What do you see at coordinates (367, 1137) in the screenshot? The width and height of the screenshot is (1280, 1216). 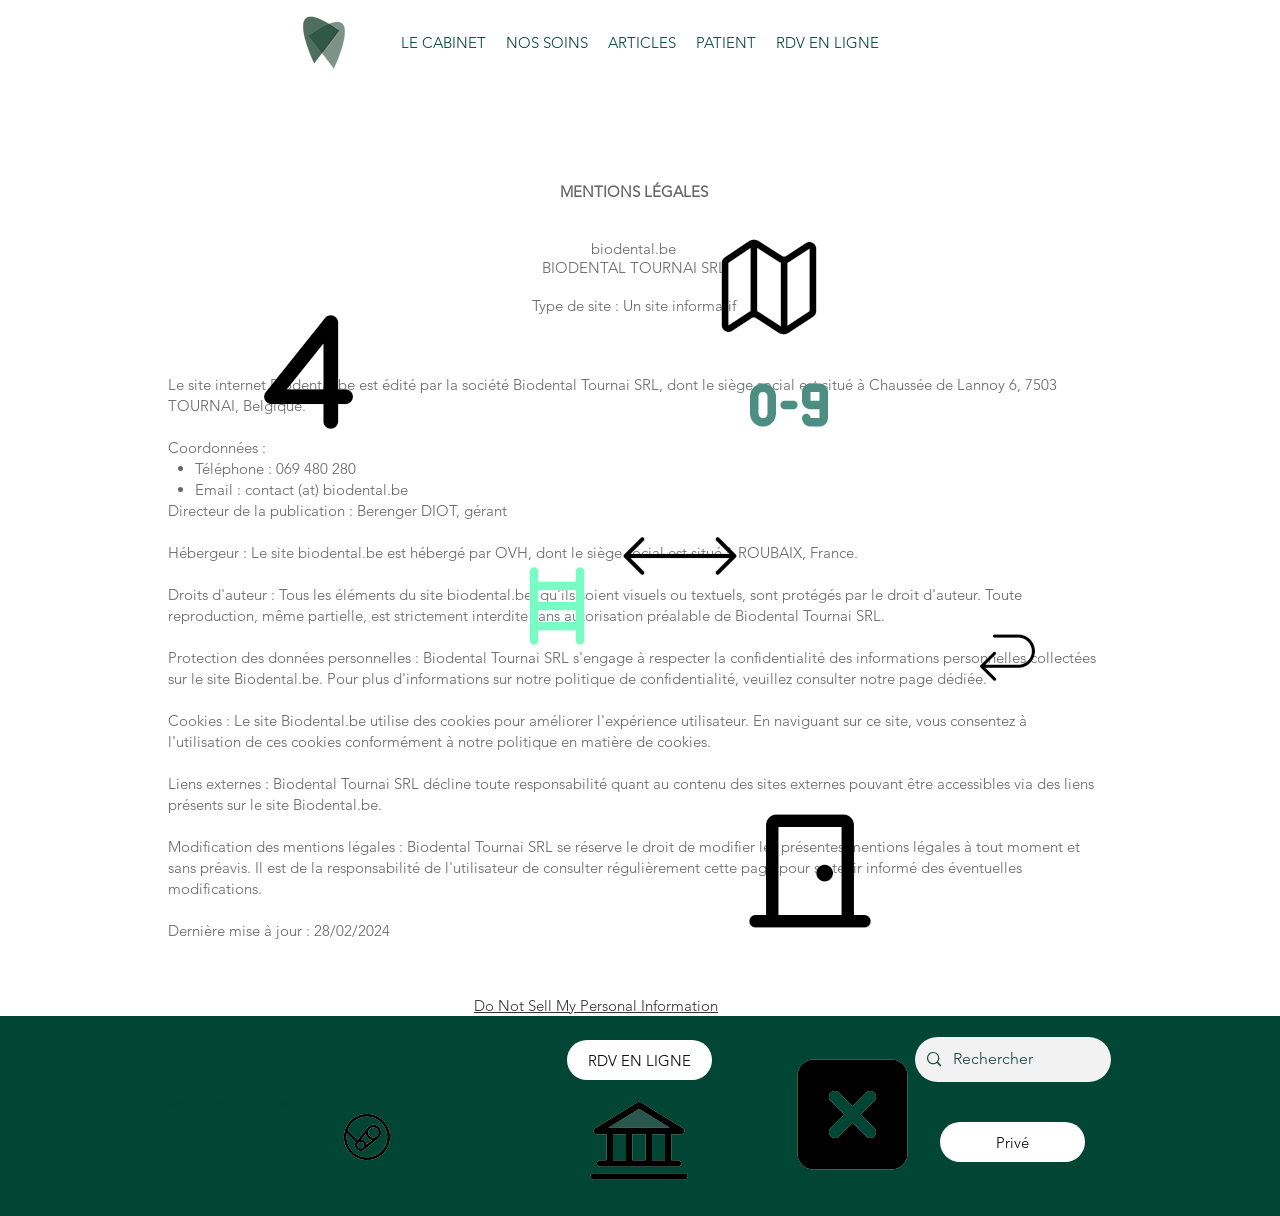 I see `open steam gaming platform` at bounding box center [367, 1137].